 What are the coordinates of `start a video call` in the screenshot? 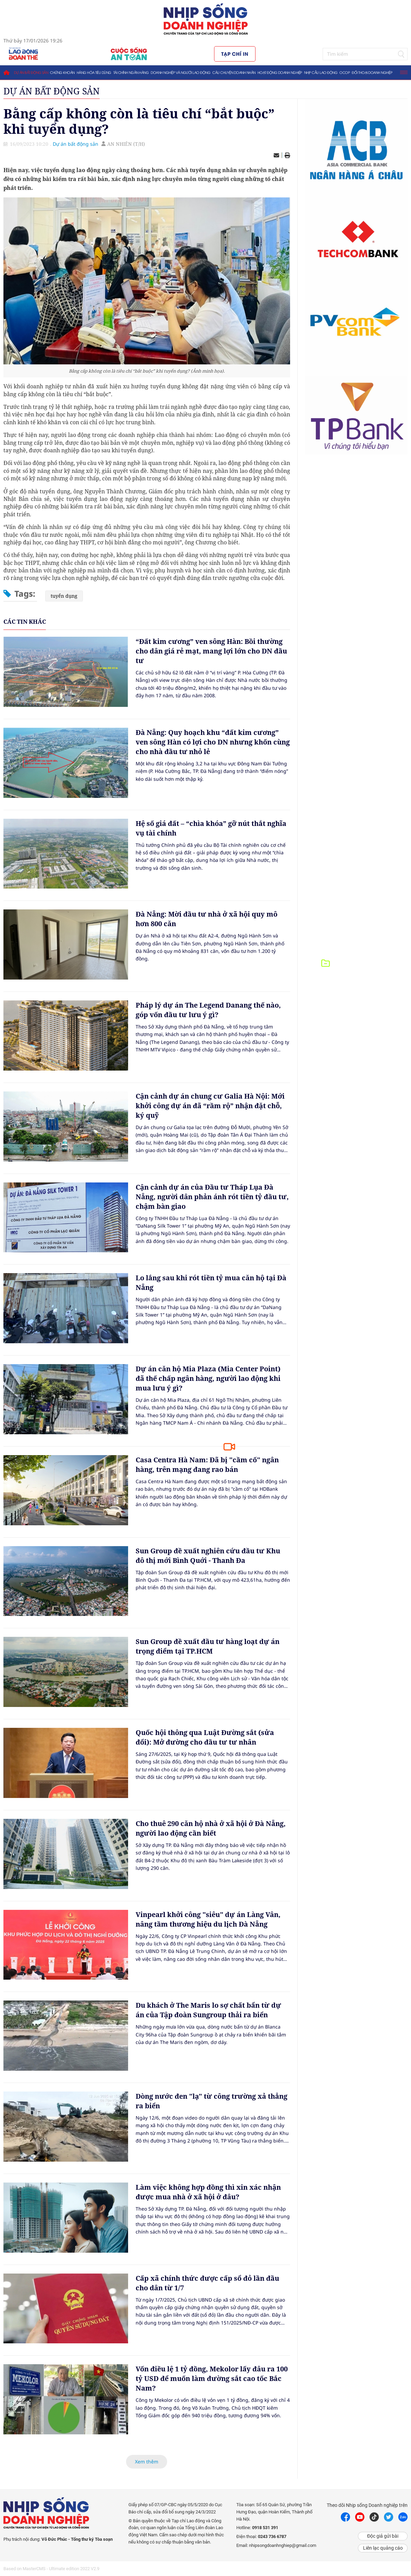 It's located at (229, 1447).